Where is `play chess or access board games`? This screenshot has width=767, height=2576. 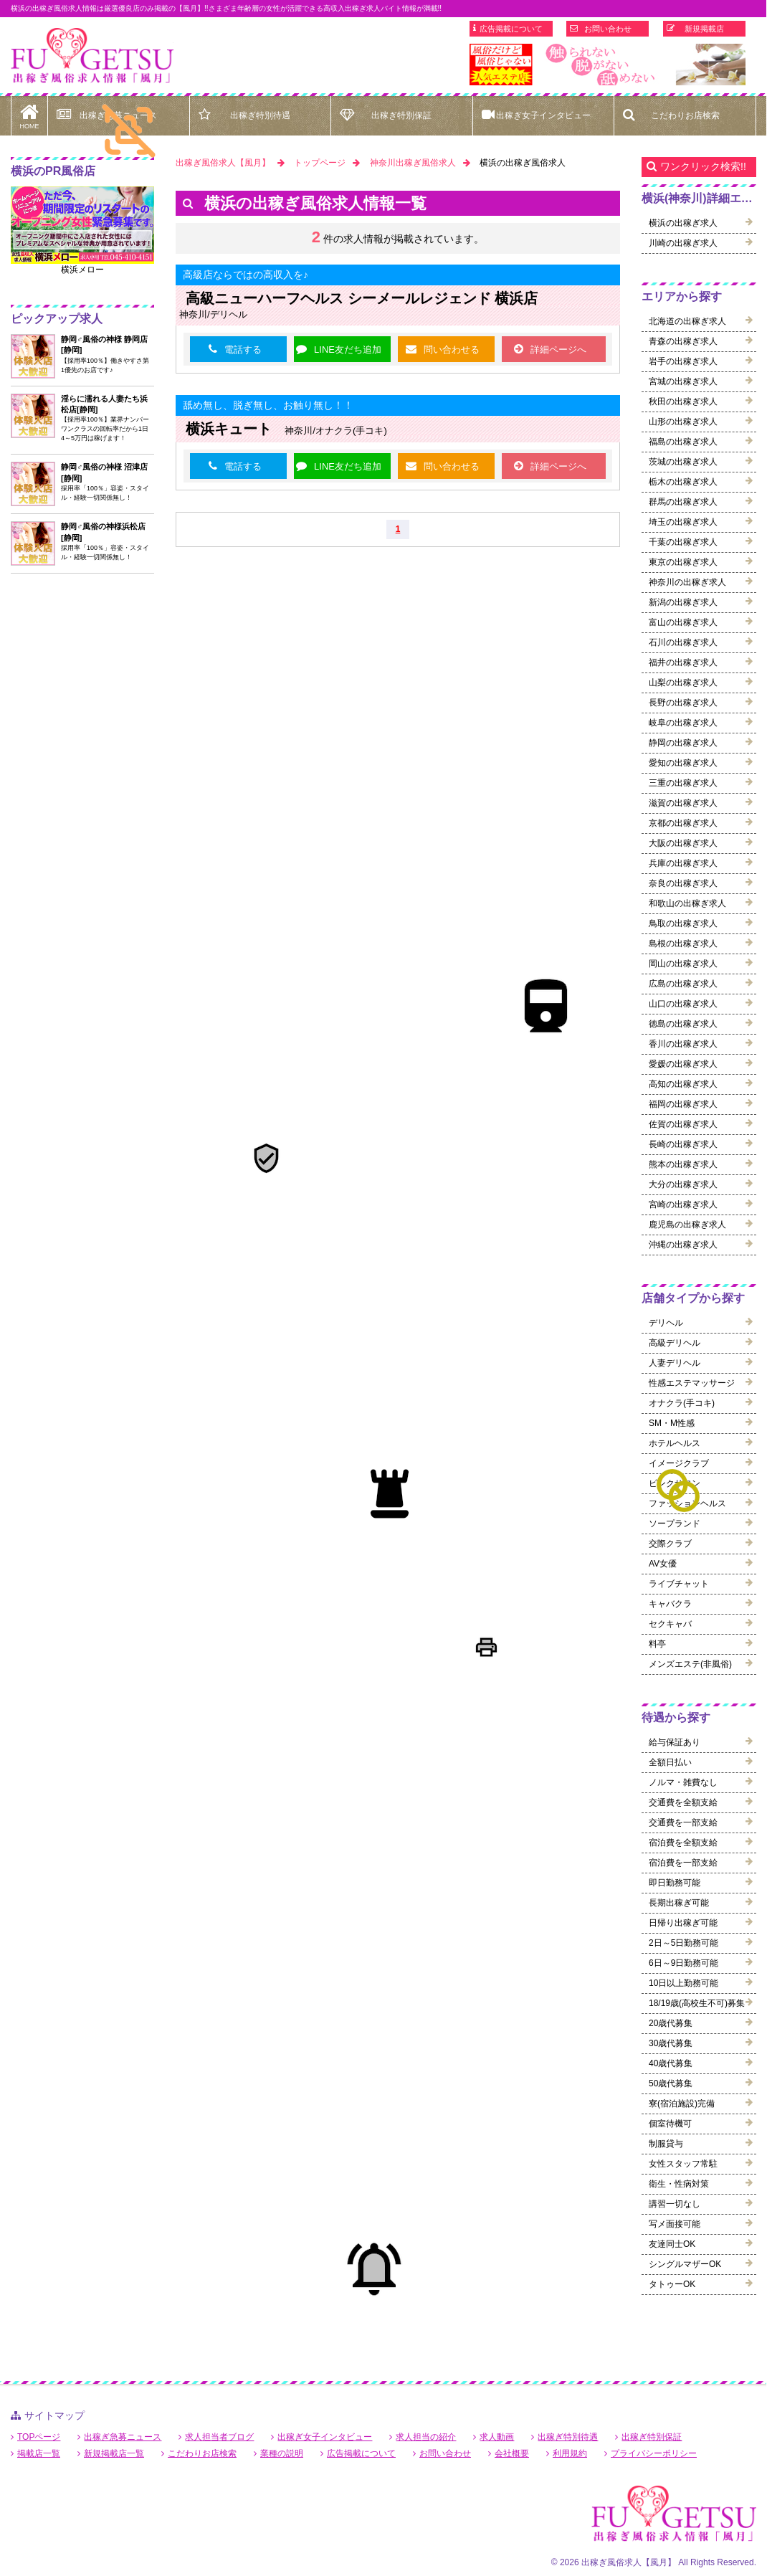 play chess or access board games is located at coordinates (389, 1493).